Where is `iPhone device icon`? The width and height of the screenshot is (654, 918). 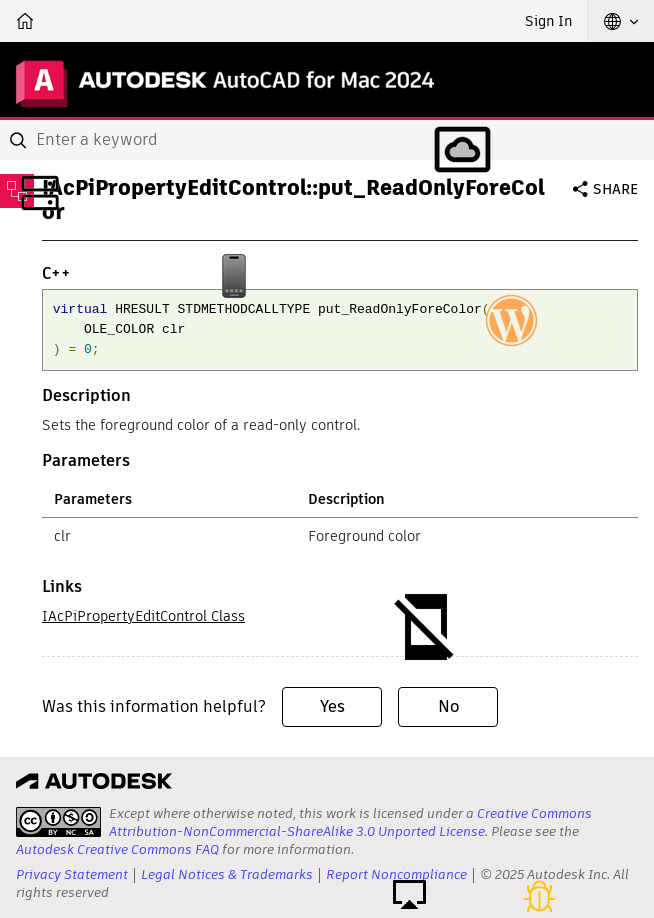
iPhone device icon is located at coordinates (234, 276).